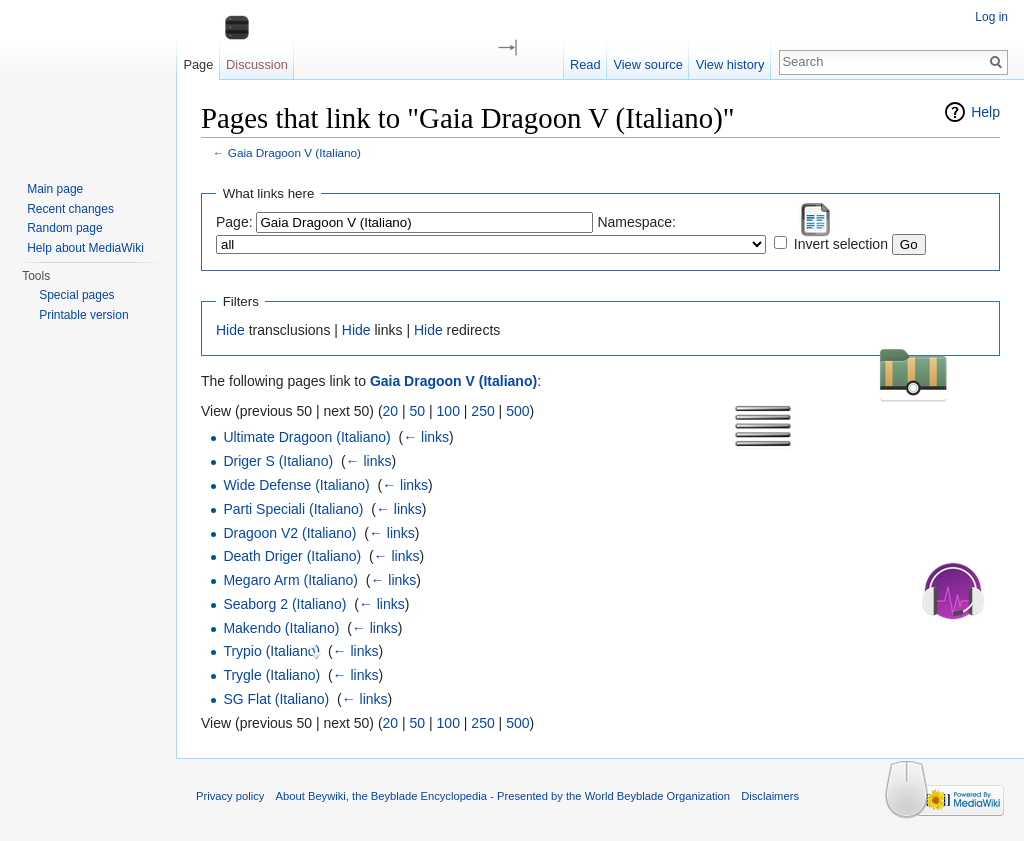  Describe the element at coordinates (315, 652) in the screenshot. I see `jump to a specific location or section` at that location.